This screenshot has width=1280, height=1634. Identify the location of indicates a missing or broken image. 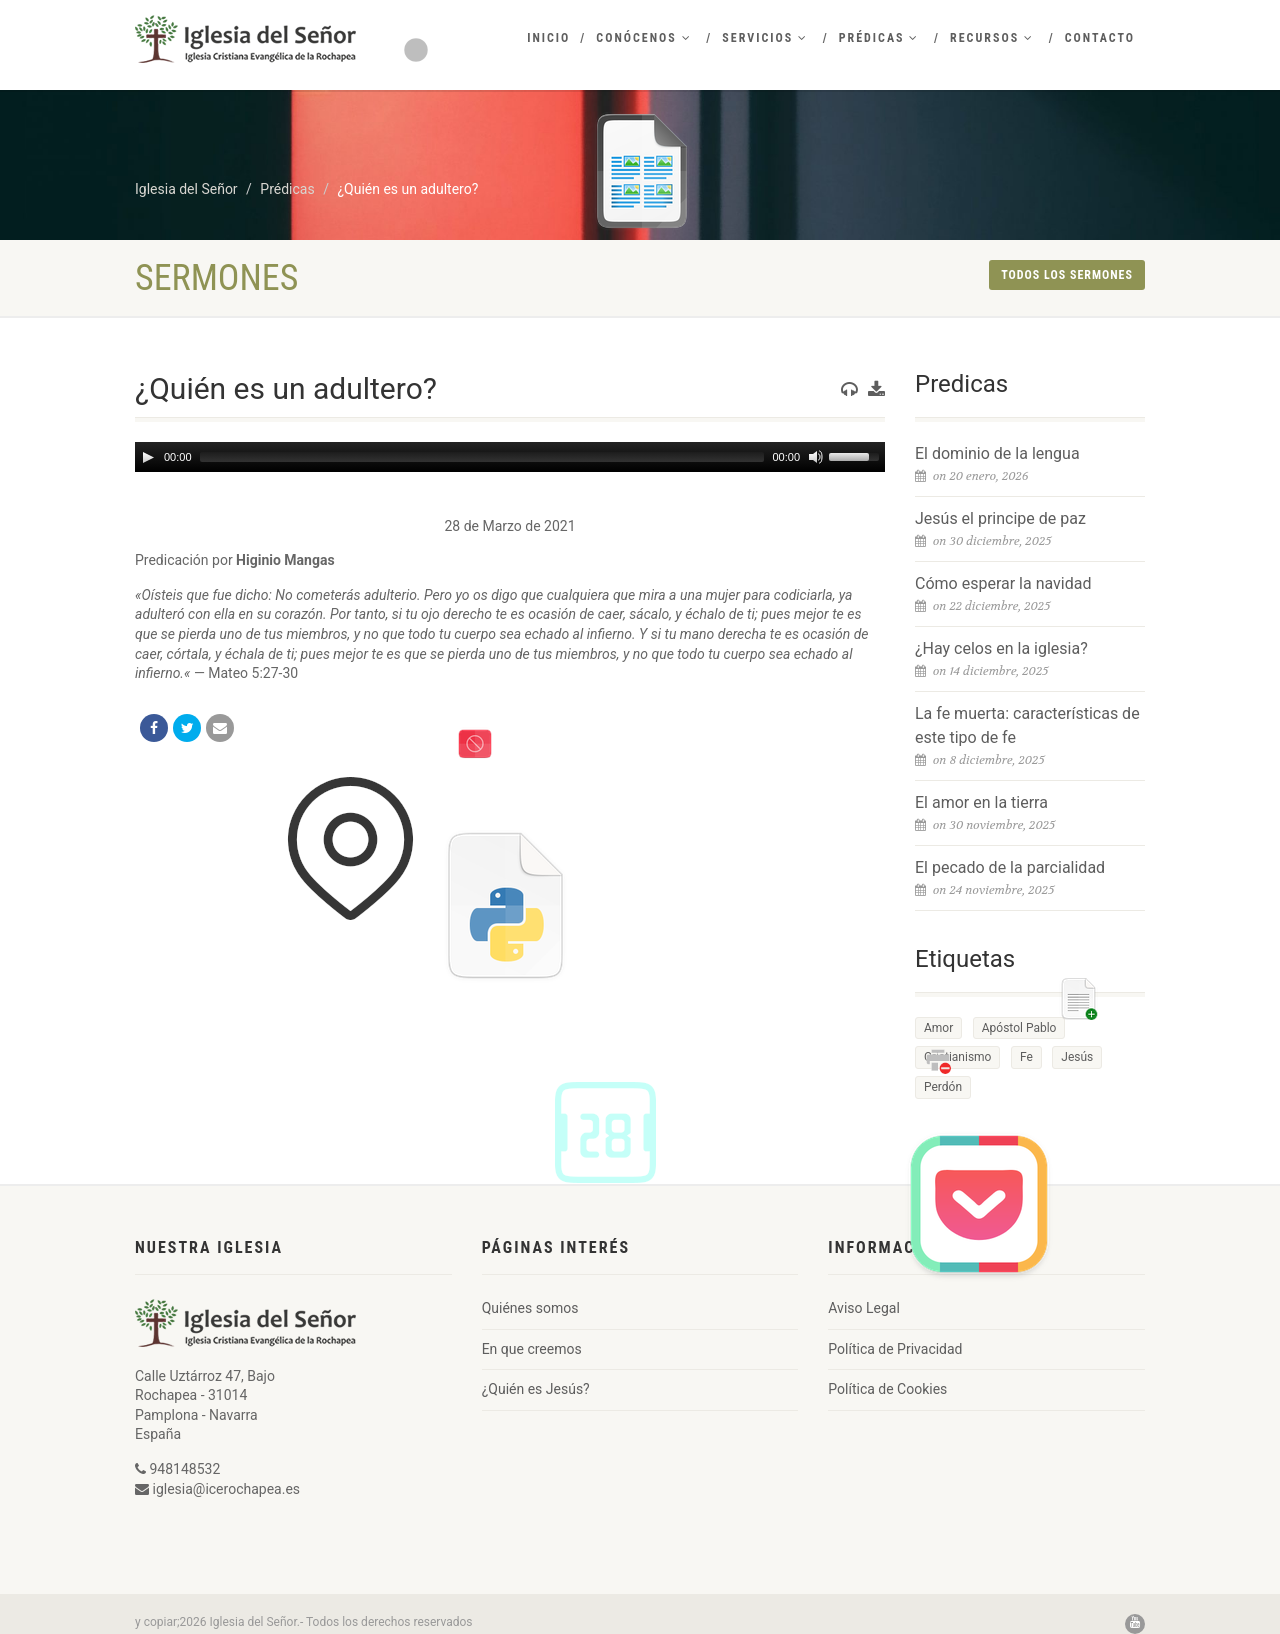
(475, 743).